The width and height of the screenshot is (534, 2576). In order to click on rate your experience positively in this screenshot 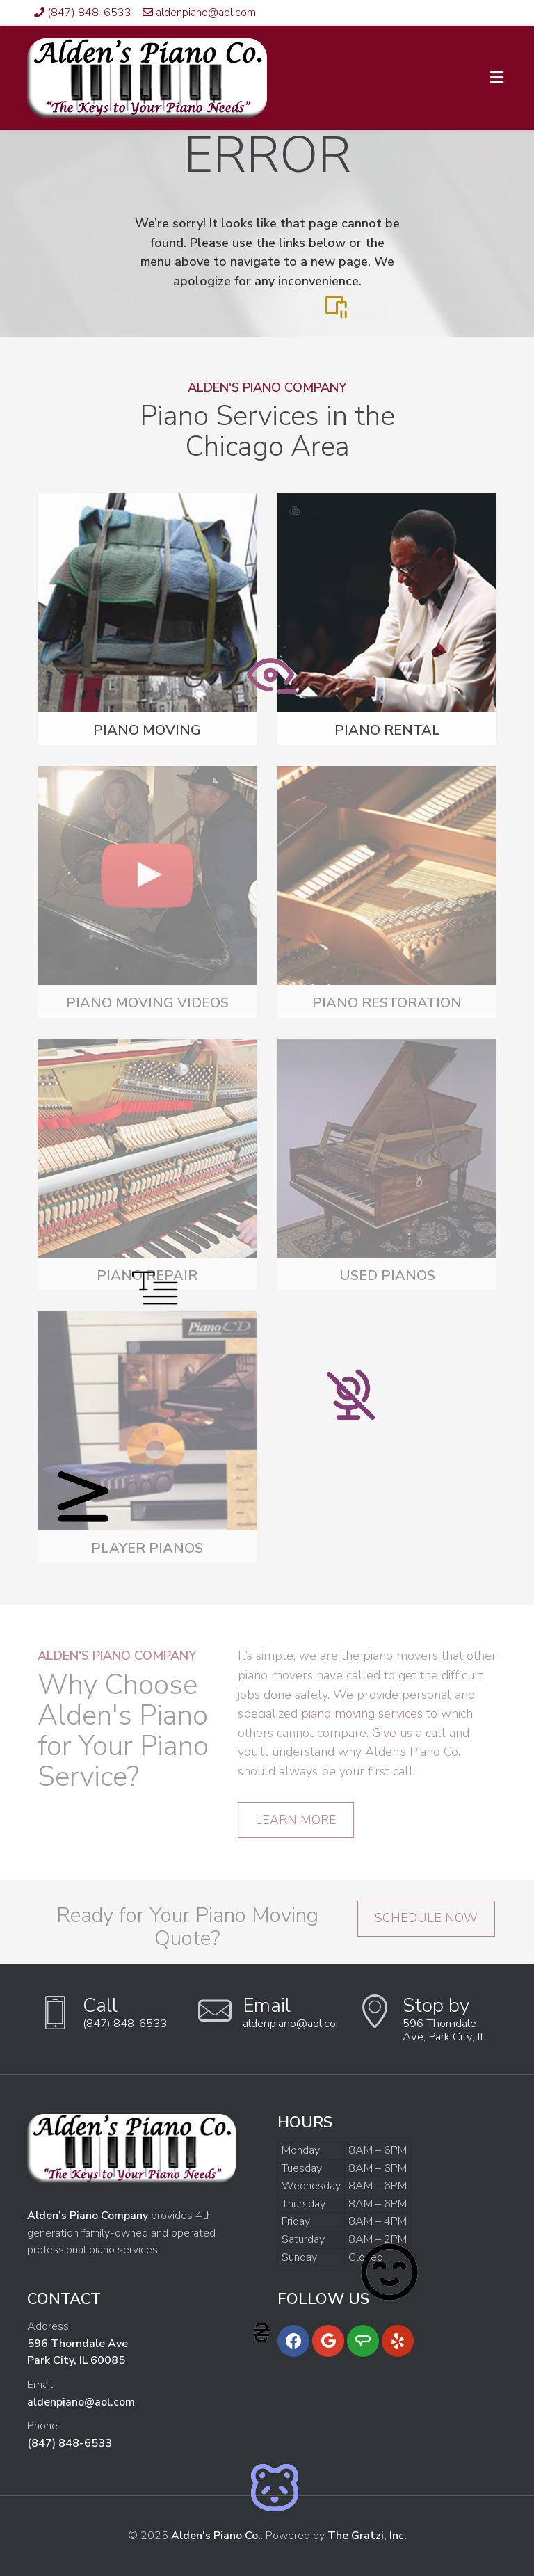, I will do `click(389, 2272)`.